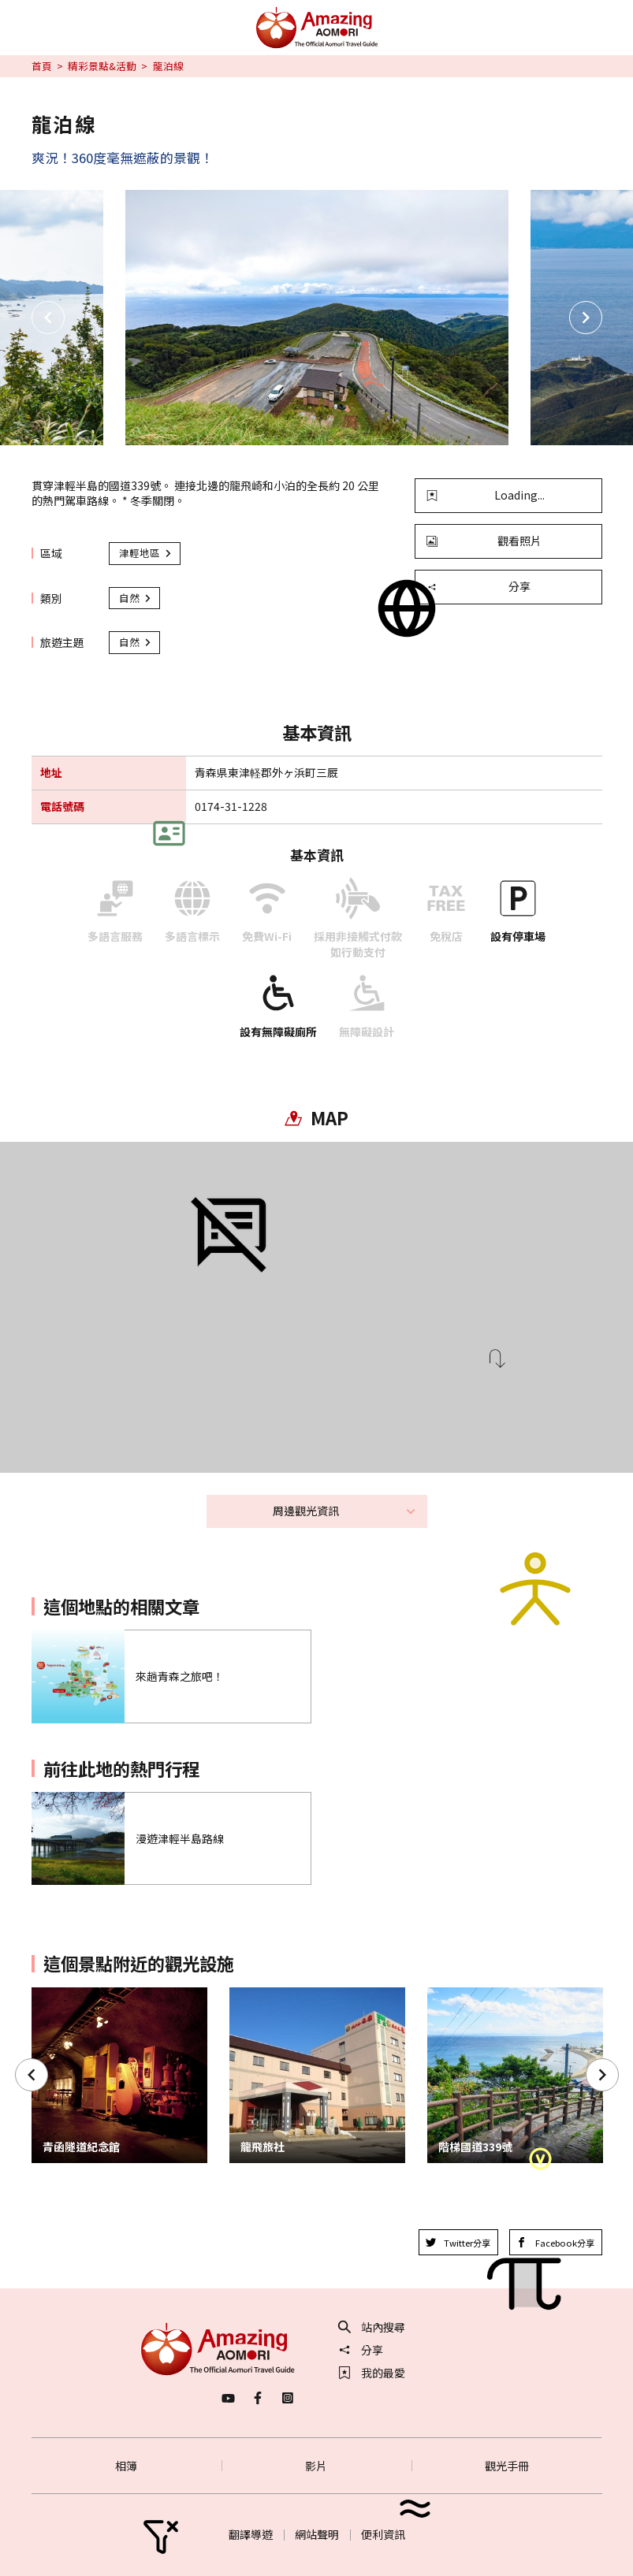 The width and height of the screenshot is (633, 2576). I want to click on indicates approximate or estimated value, so click(415, 2508).